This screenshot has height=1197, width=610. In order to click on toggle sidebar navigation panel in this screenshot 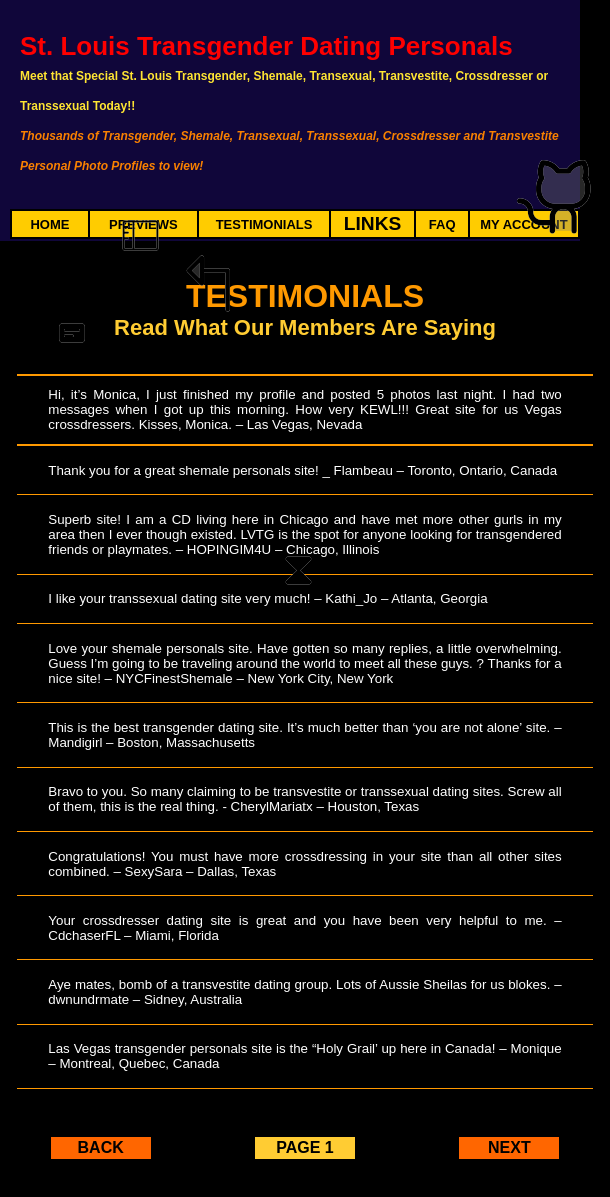, I will do `click(140, 235)`.